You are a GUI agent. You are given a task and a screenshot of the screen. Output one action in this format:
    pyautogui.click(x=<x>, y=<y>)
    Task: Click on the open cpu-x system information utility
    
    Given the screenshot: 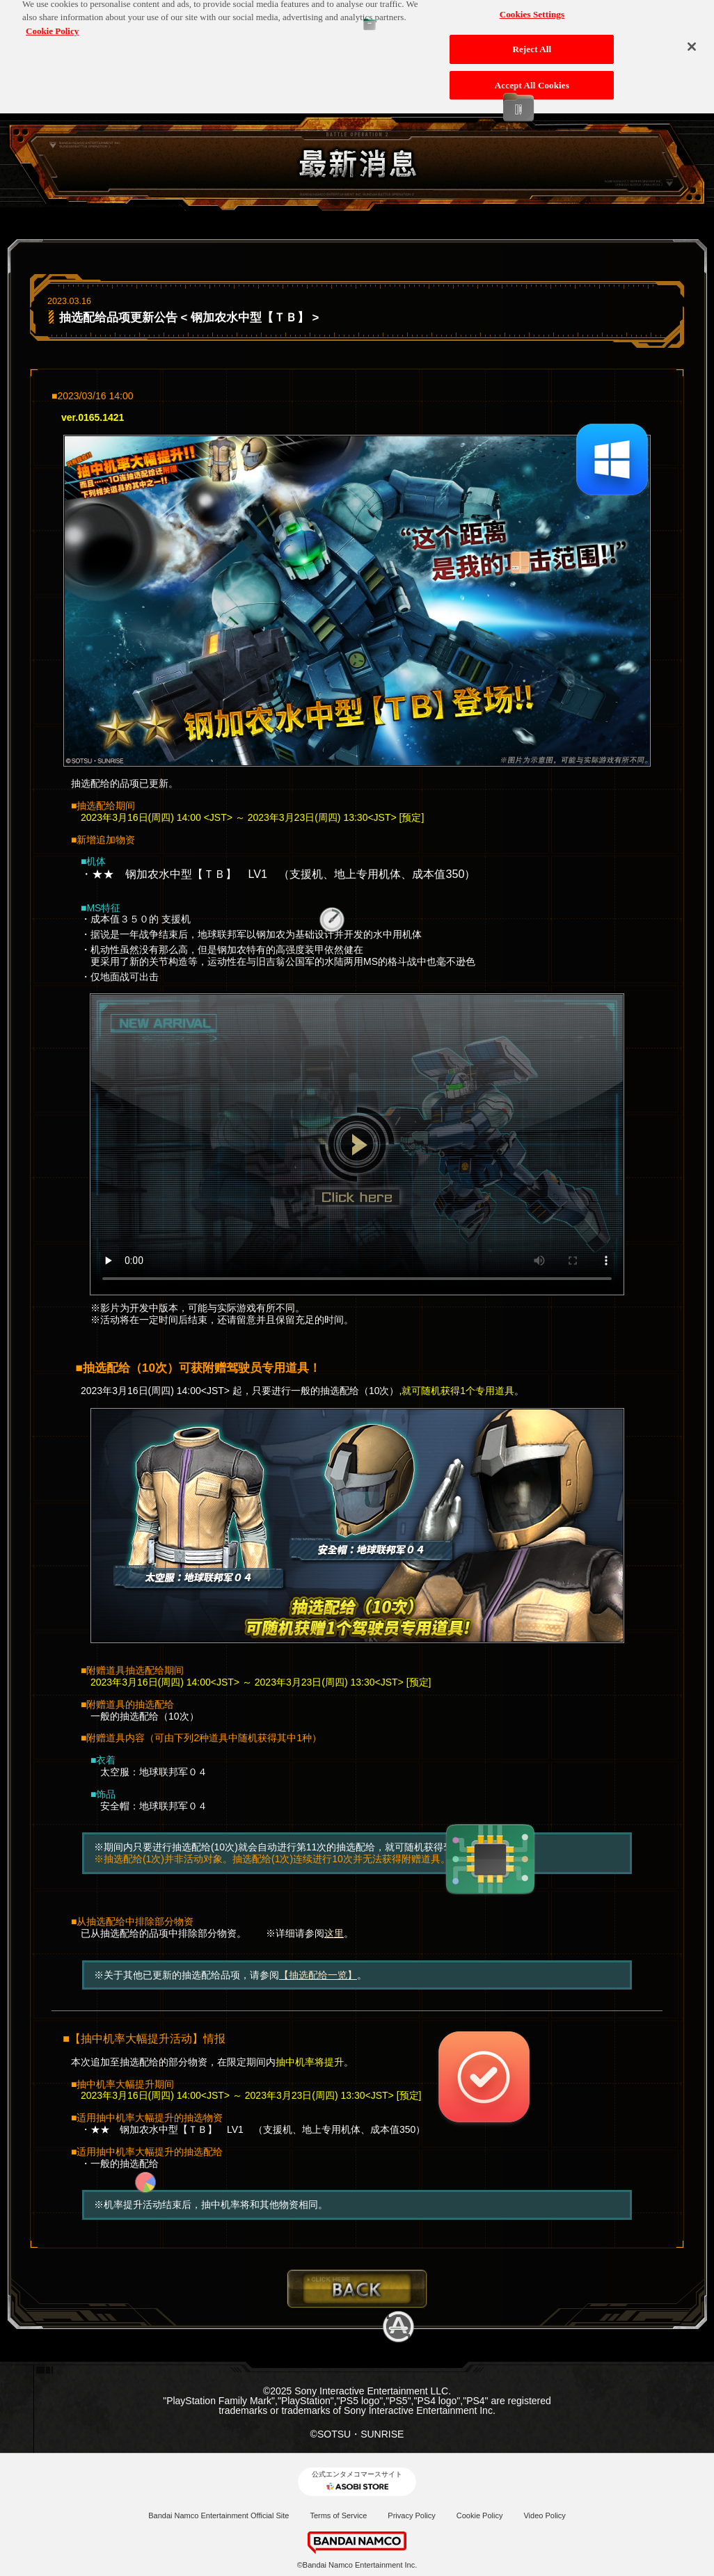 What is the action you would take?
    pyautogui.click(x=490, y=1859)
    